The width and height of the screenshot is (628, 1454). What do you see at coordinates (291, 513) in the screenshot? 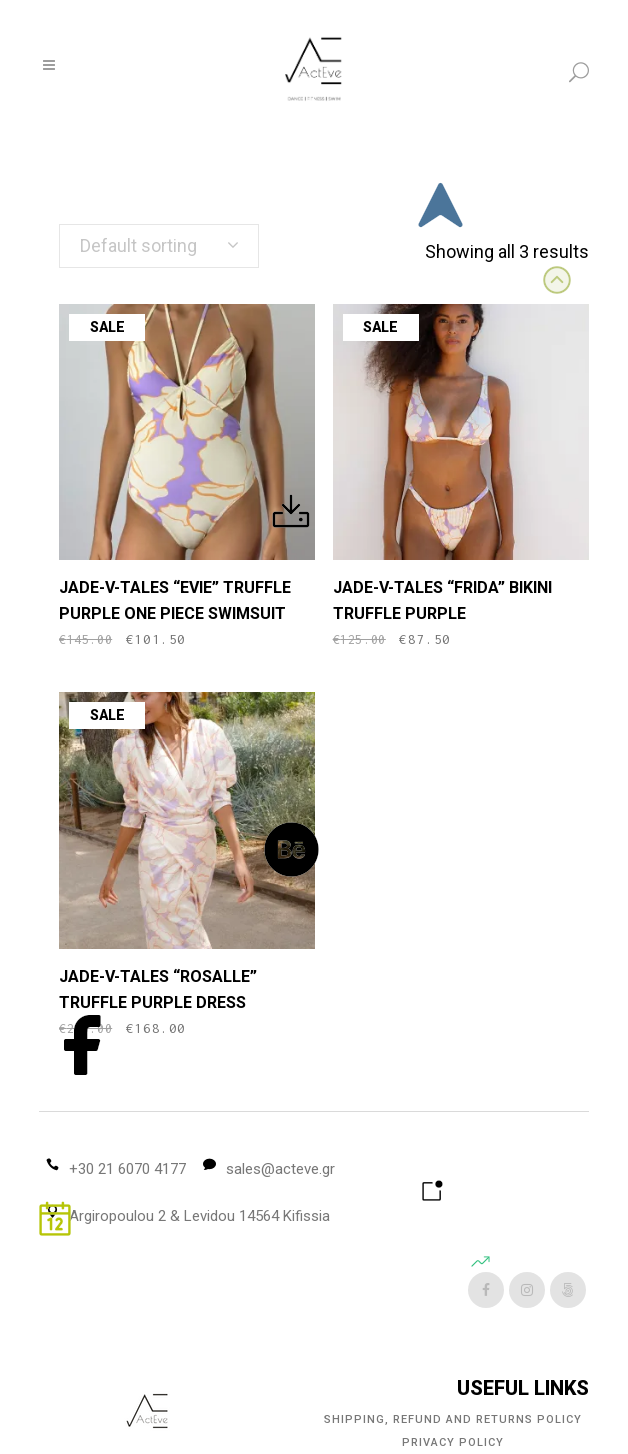
I see `download a file to your device` at bounding box center [291, 513].